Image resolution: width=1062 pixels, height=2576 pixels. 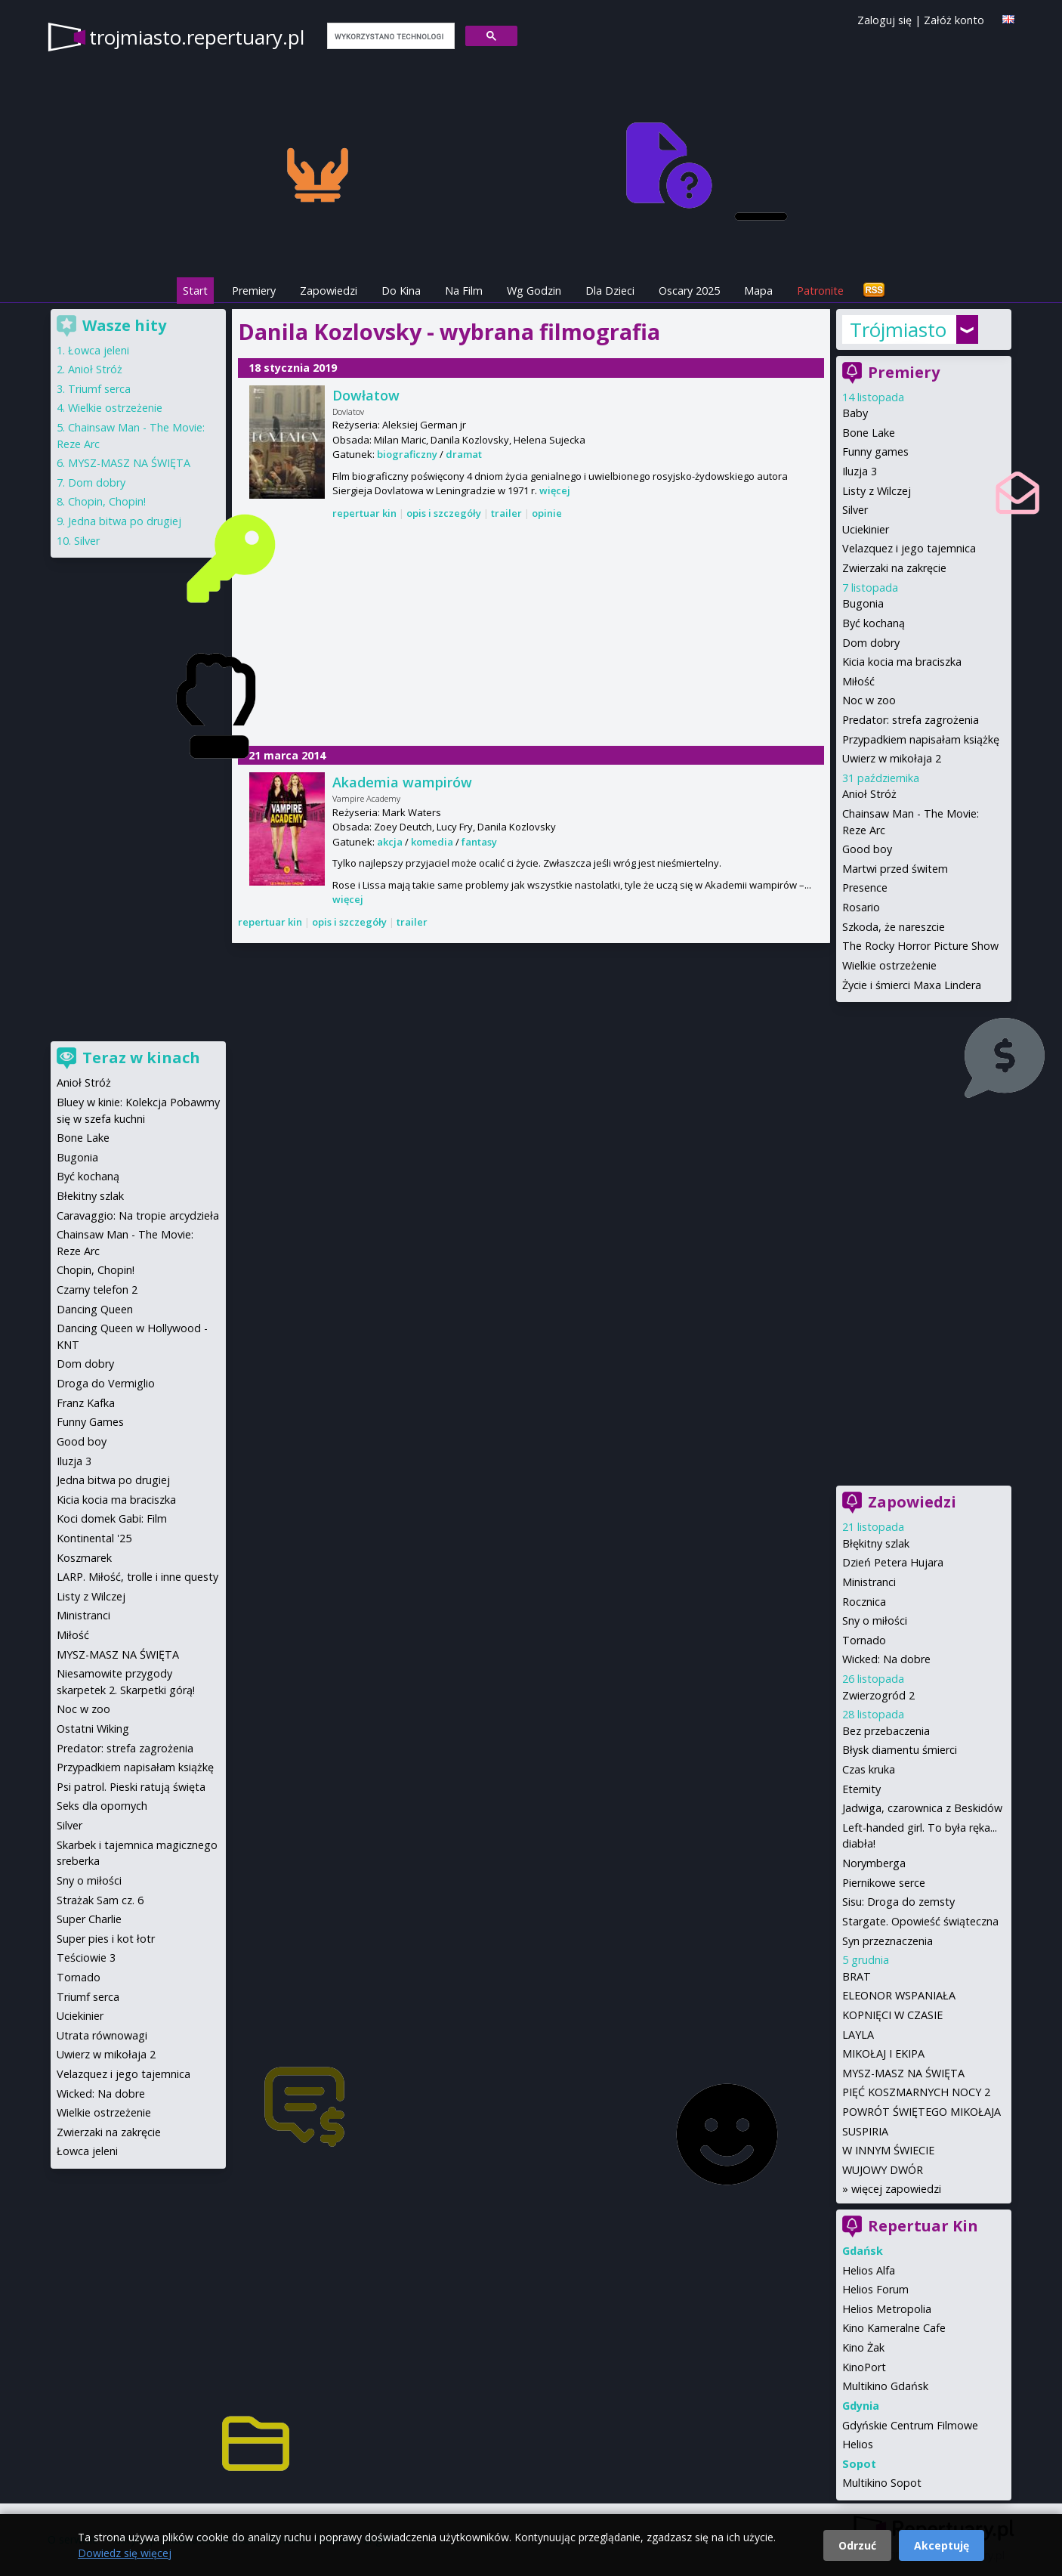 I want to click on indicates restricted or bound user permissions, so click(x=317, y=175).